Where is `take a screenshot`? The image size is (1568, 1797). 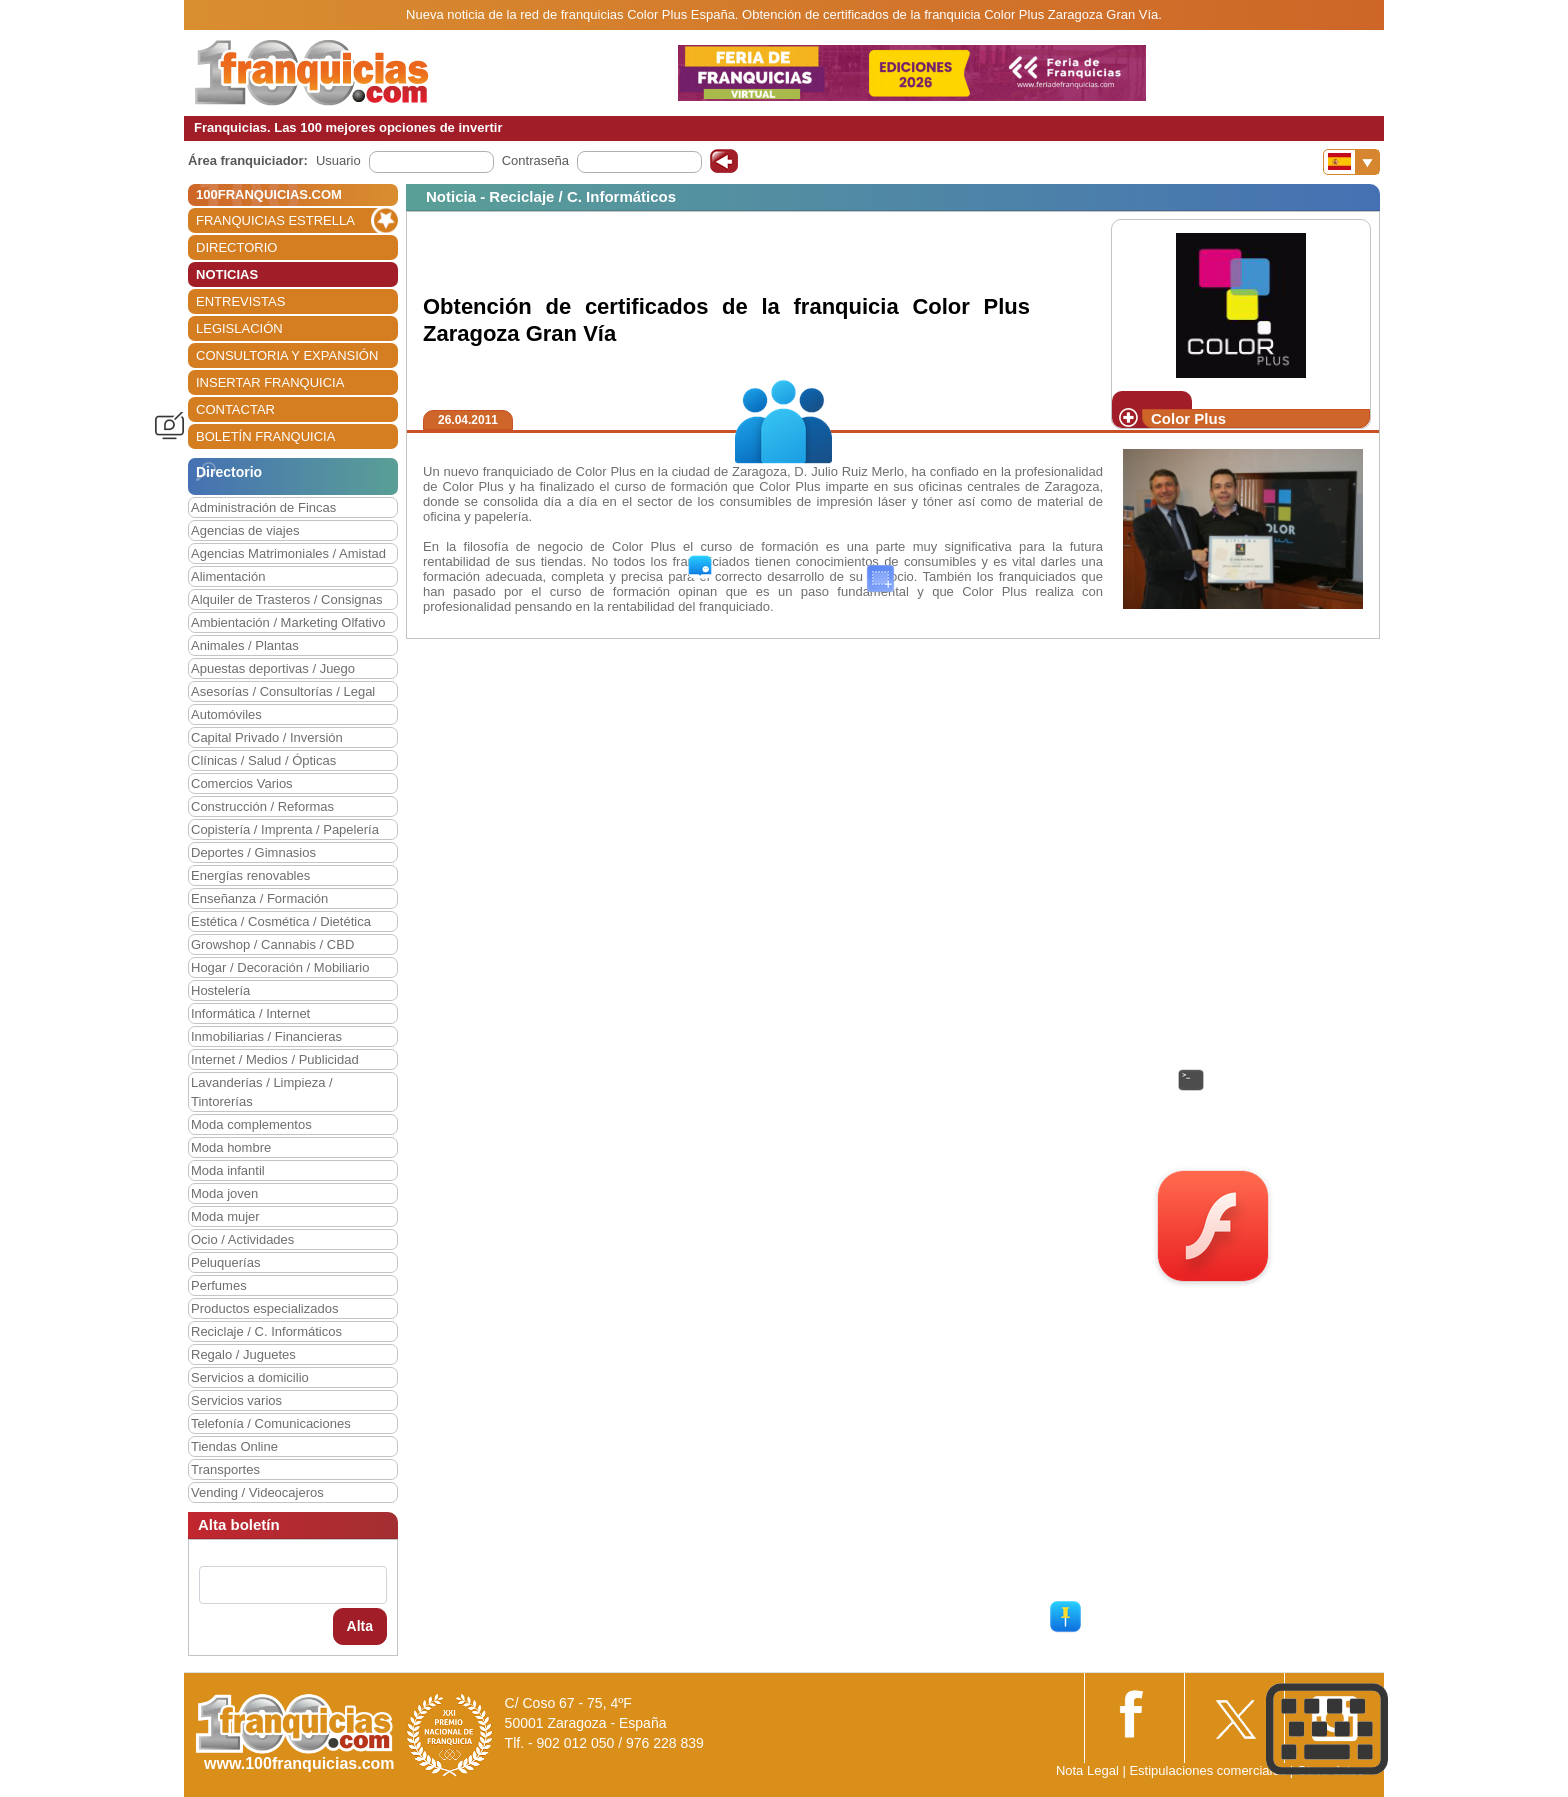
take a screenshot is located at coordinates (880, 578).